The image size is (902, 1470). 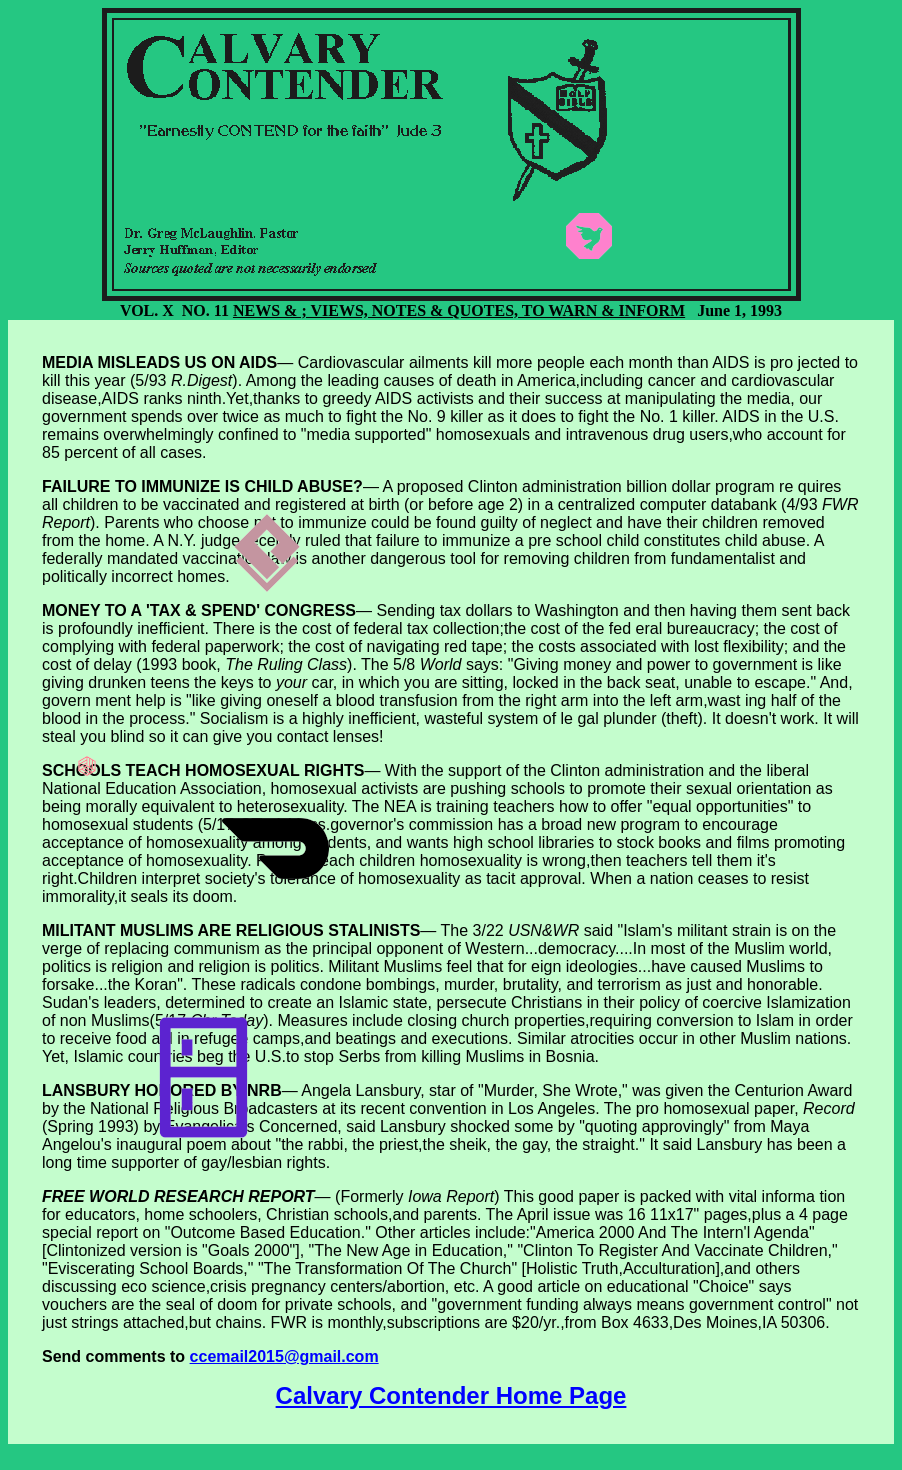 What do you see at coordinates (87, 766) in the screenshot?
I see `open badges platform logo` at bounding box center [87, 766].